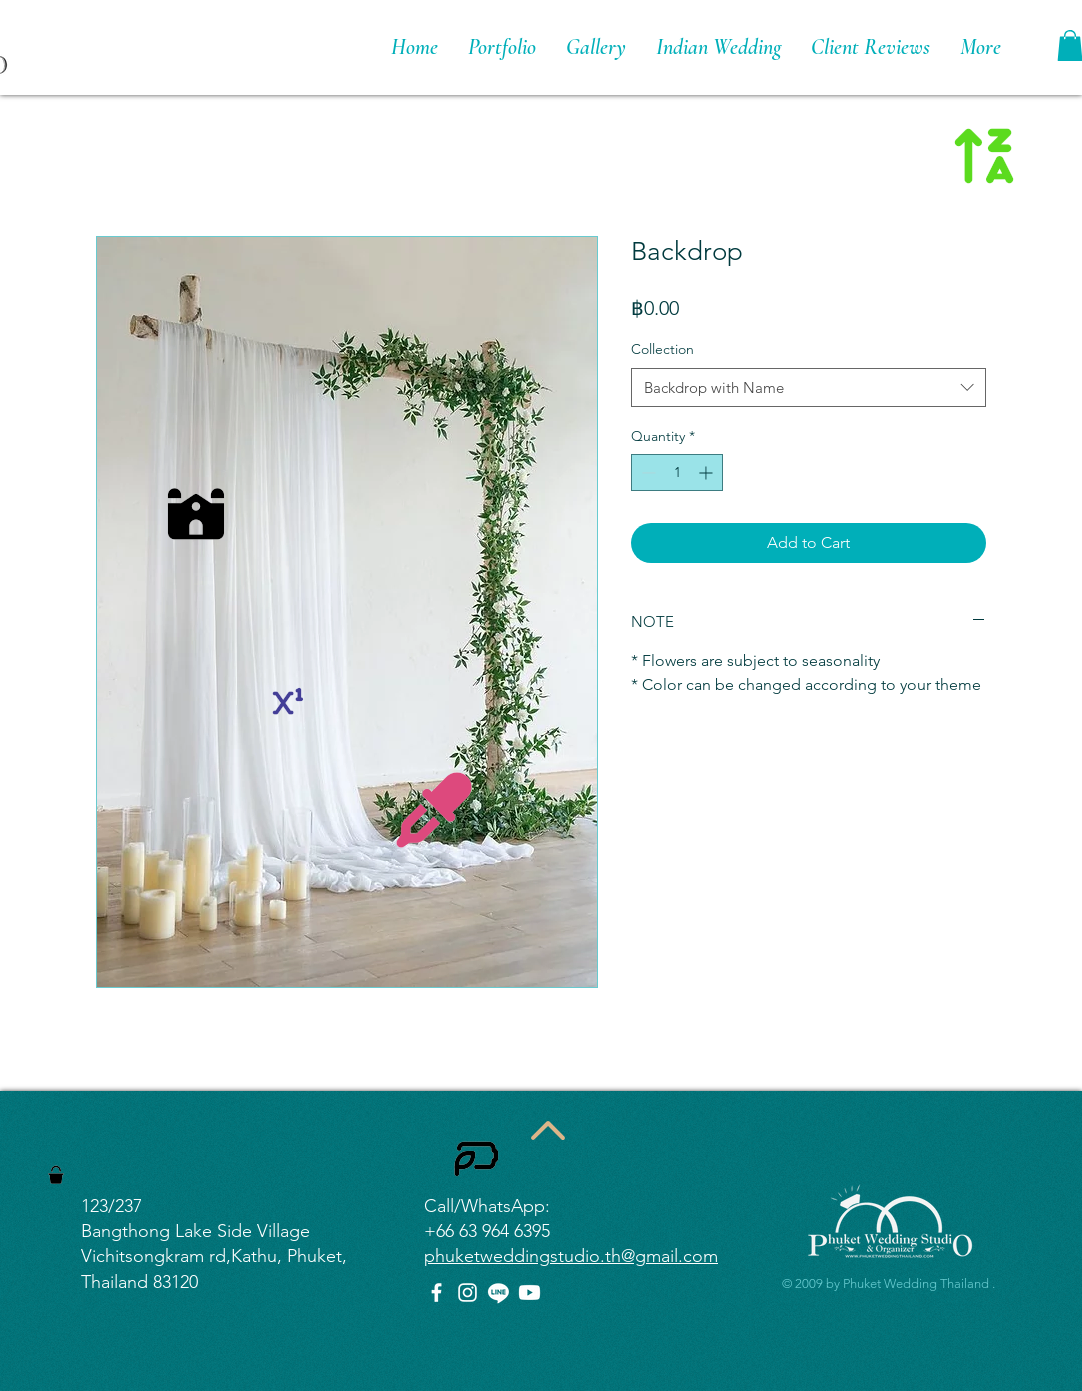  Describe the element at coordinates (984, 156) in the screenshot. I see `sort items alphabetically from Z to A` at that location.